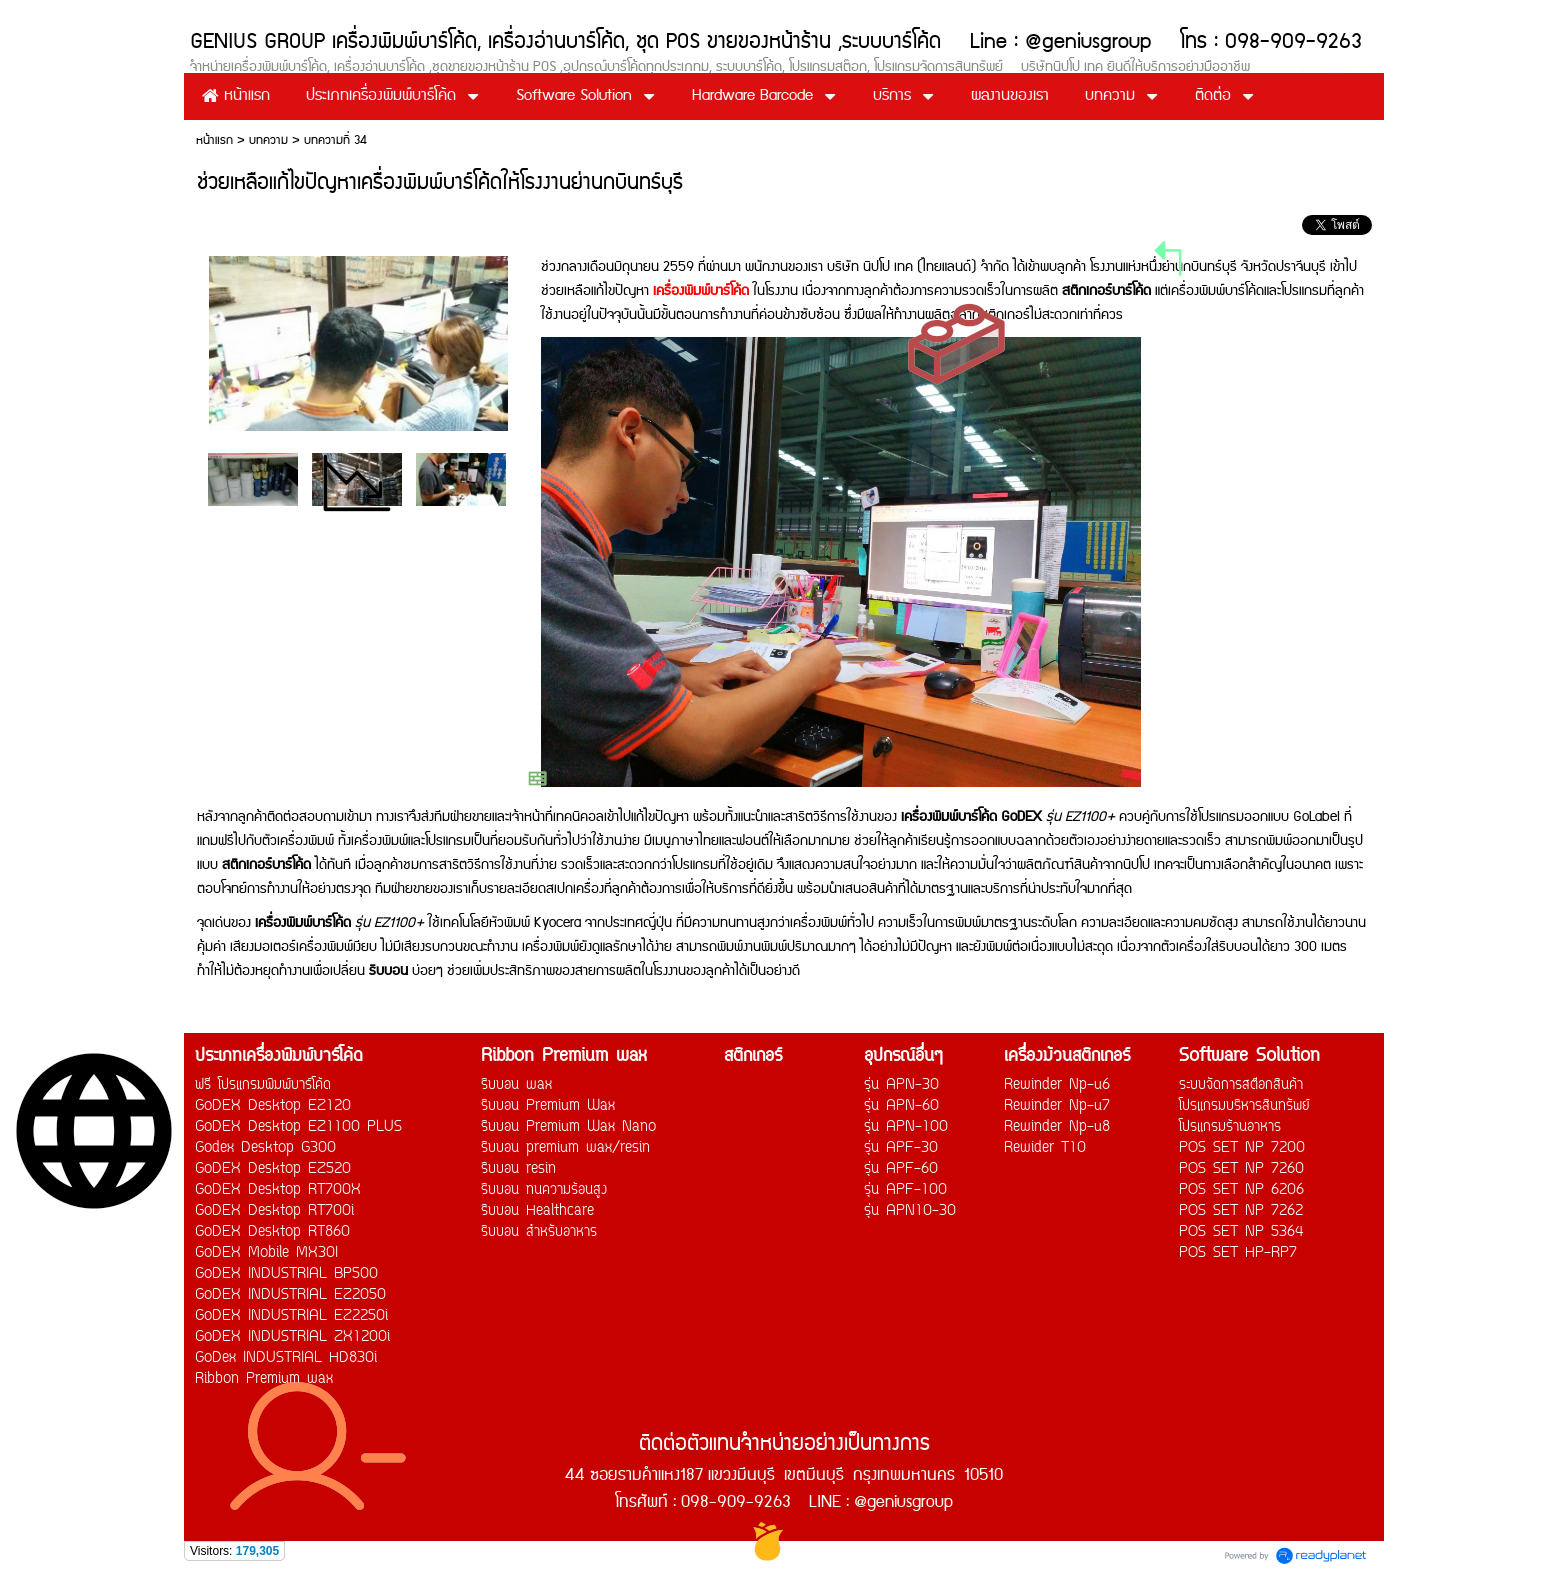 The width and height of the screenshot is (1568, 1581). I want to click on view declining metrics or trends, so click(357, 483).